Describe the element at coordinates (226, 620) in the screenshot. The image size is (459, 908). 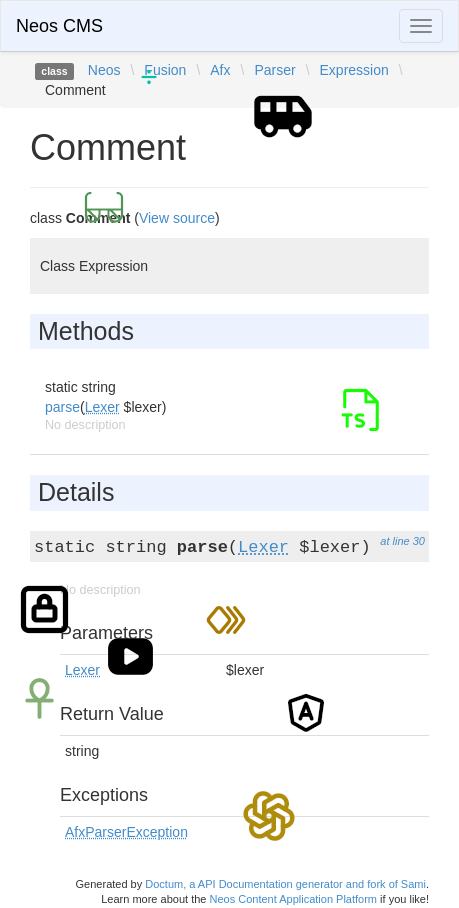
I see `access keyframe animation controls` at that location.